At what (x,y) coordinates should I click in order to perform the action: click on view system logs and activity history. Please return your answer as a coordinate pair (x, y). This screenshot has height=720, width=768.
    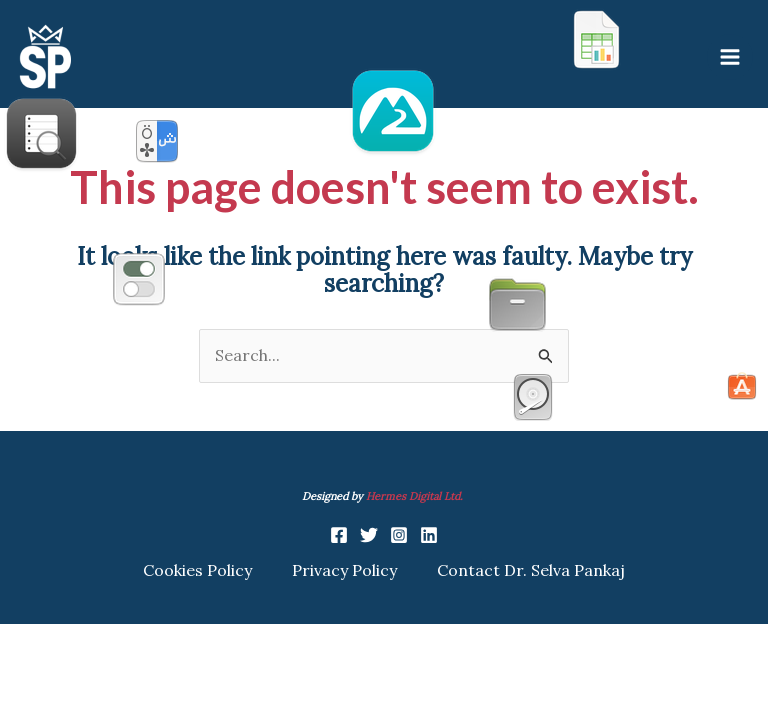
    Looking at the image, I should click on (41, 133).